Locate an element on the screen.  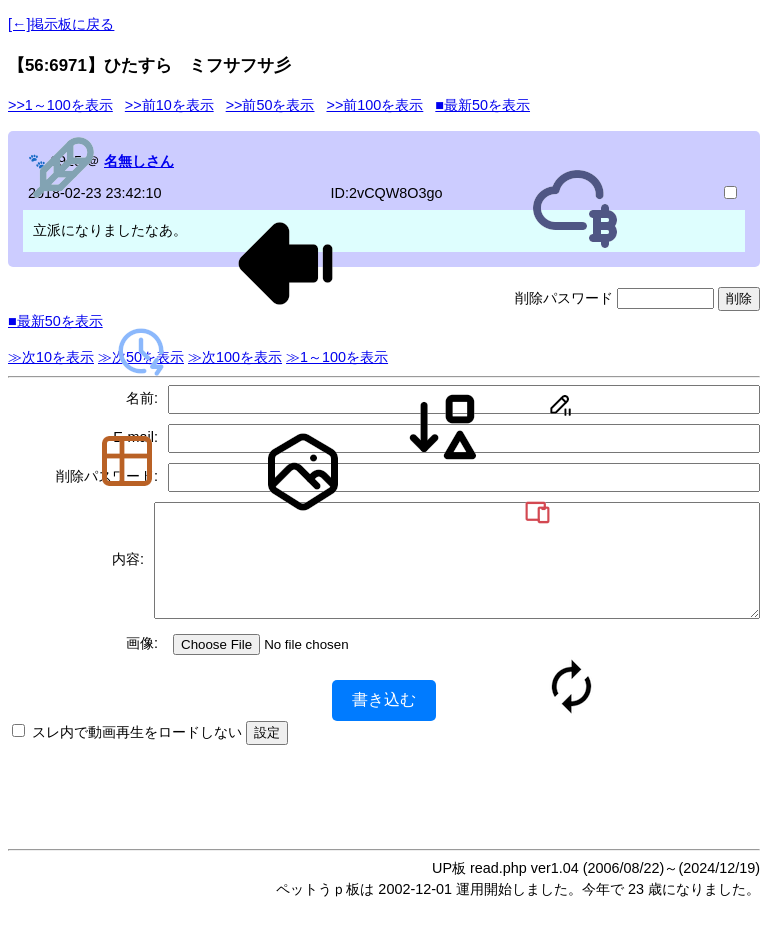
go back to the previous screen is located at coordinates (284, 263).